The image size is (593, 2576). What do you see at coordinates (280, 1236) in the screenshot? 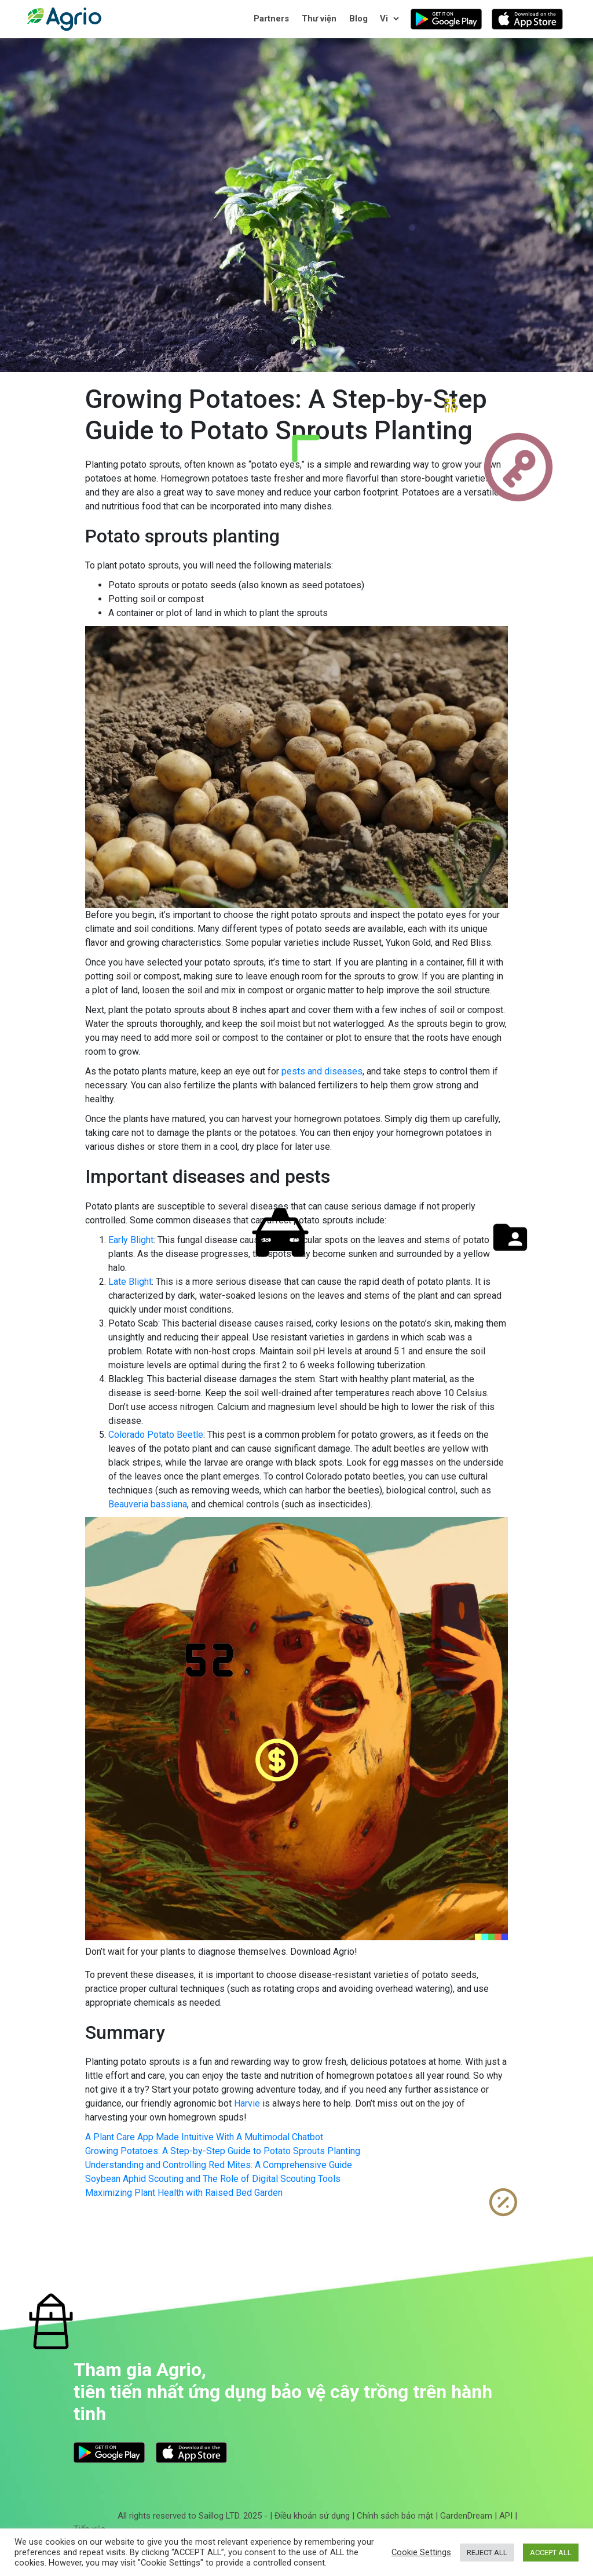
I see `request a taxi or ride service` at bounding box center [280, 1236].